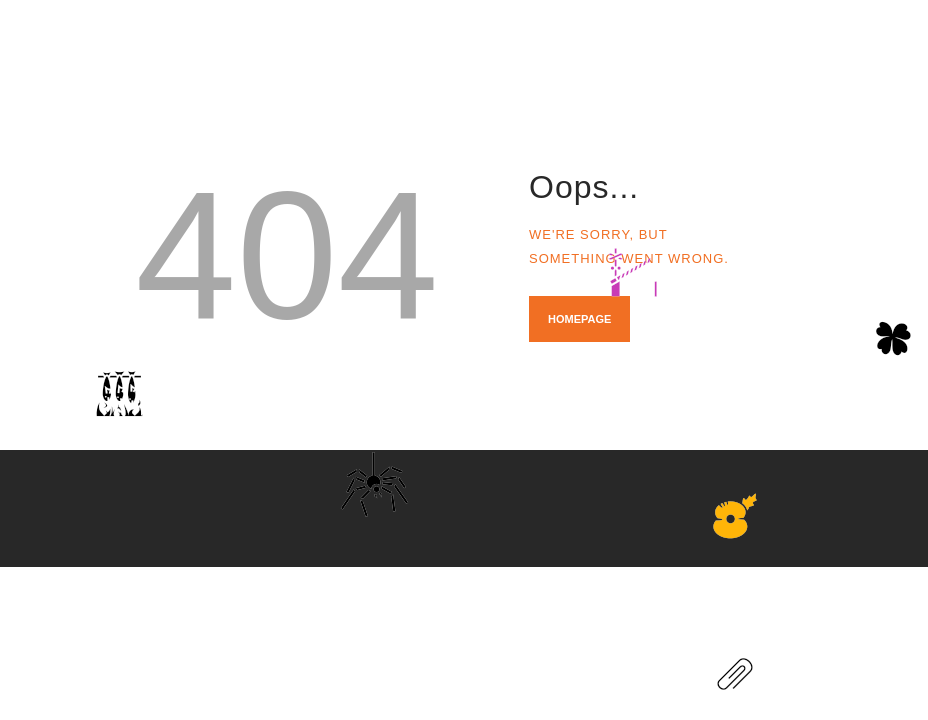  Describe the element at coordinates (632, 272) in the screenshot. I see `indicates a railroad crossing ahead` at that location.